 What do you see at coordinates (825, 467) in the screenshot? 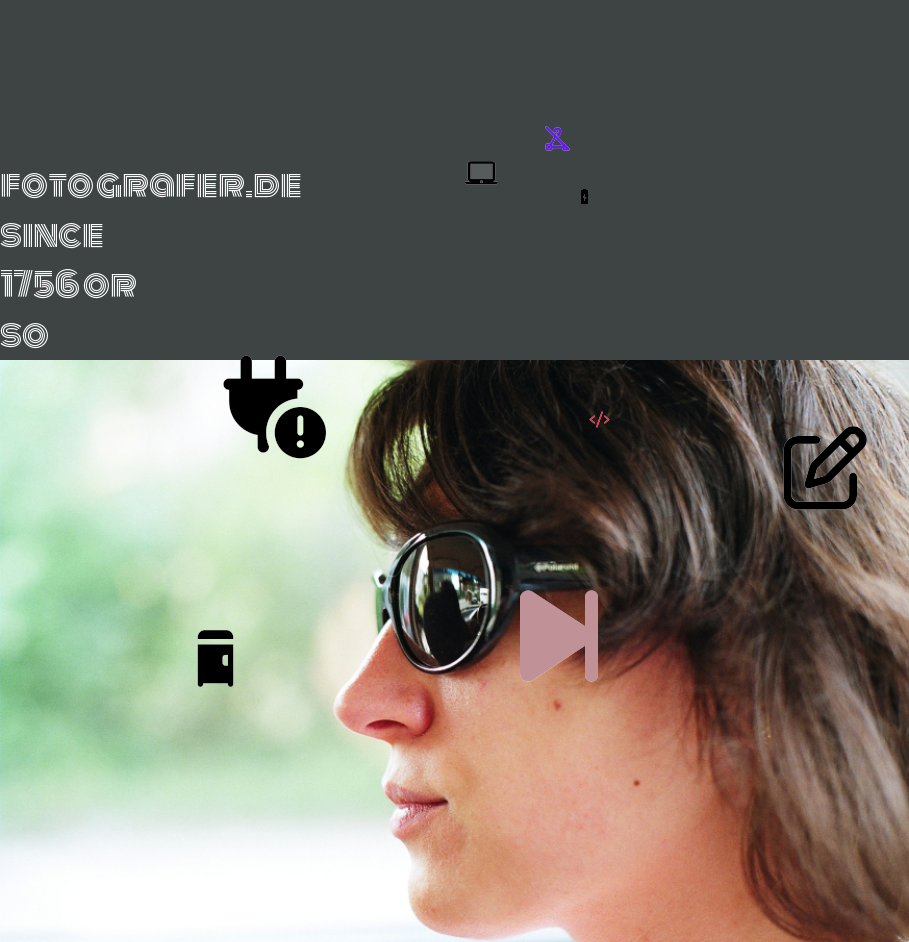
I see `edit this item` at bounding box center [825, 467].